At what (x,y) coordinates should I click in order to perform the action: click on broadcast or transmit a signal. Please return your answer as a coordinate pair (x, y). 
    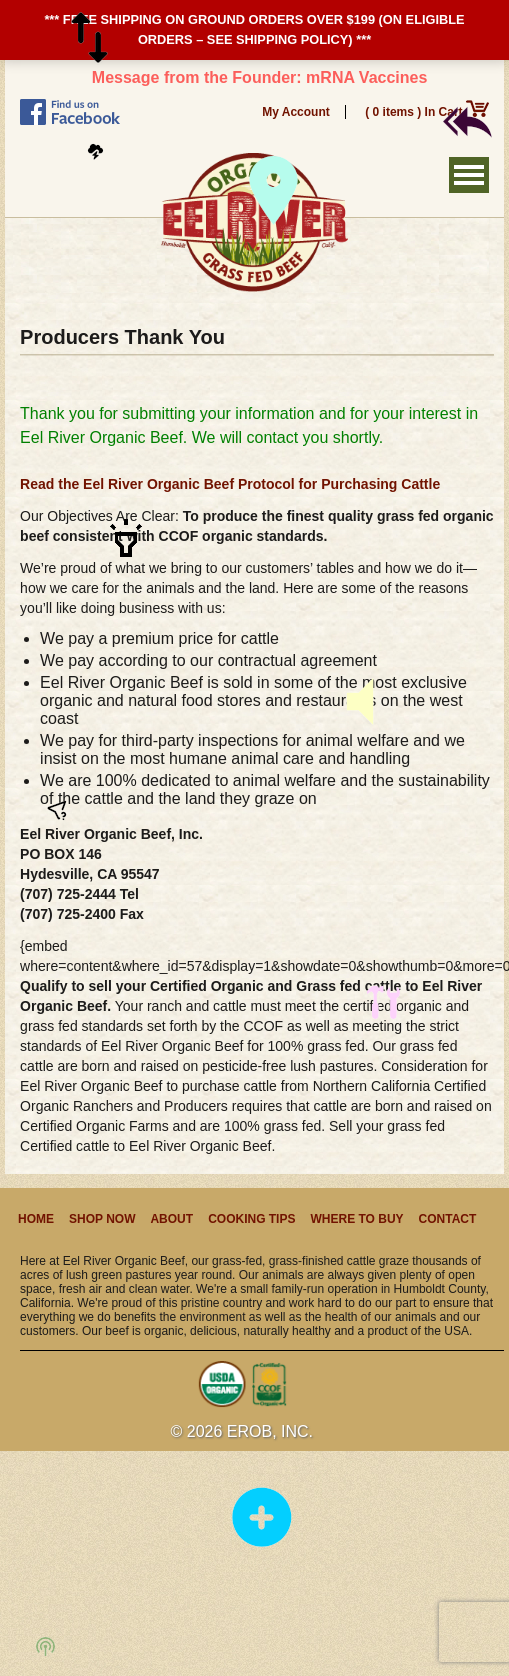
    Looking at the image, I should click on (45, 1646).